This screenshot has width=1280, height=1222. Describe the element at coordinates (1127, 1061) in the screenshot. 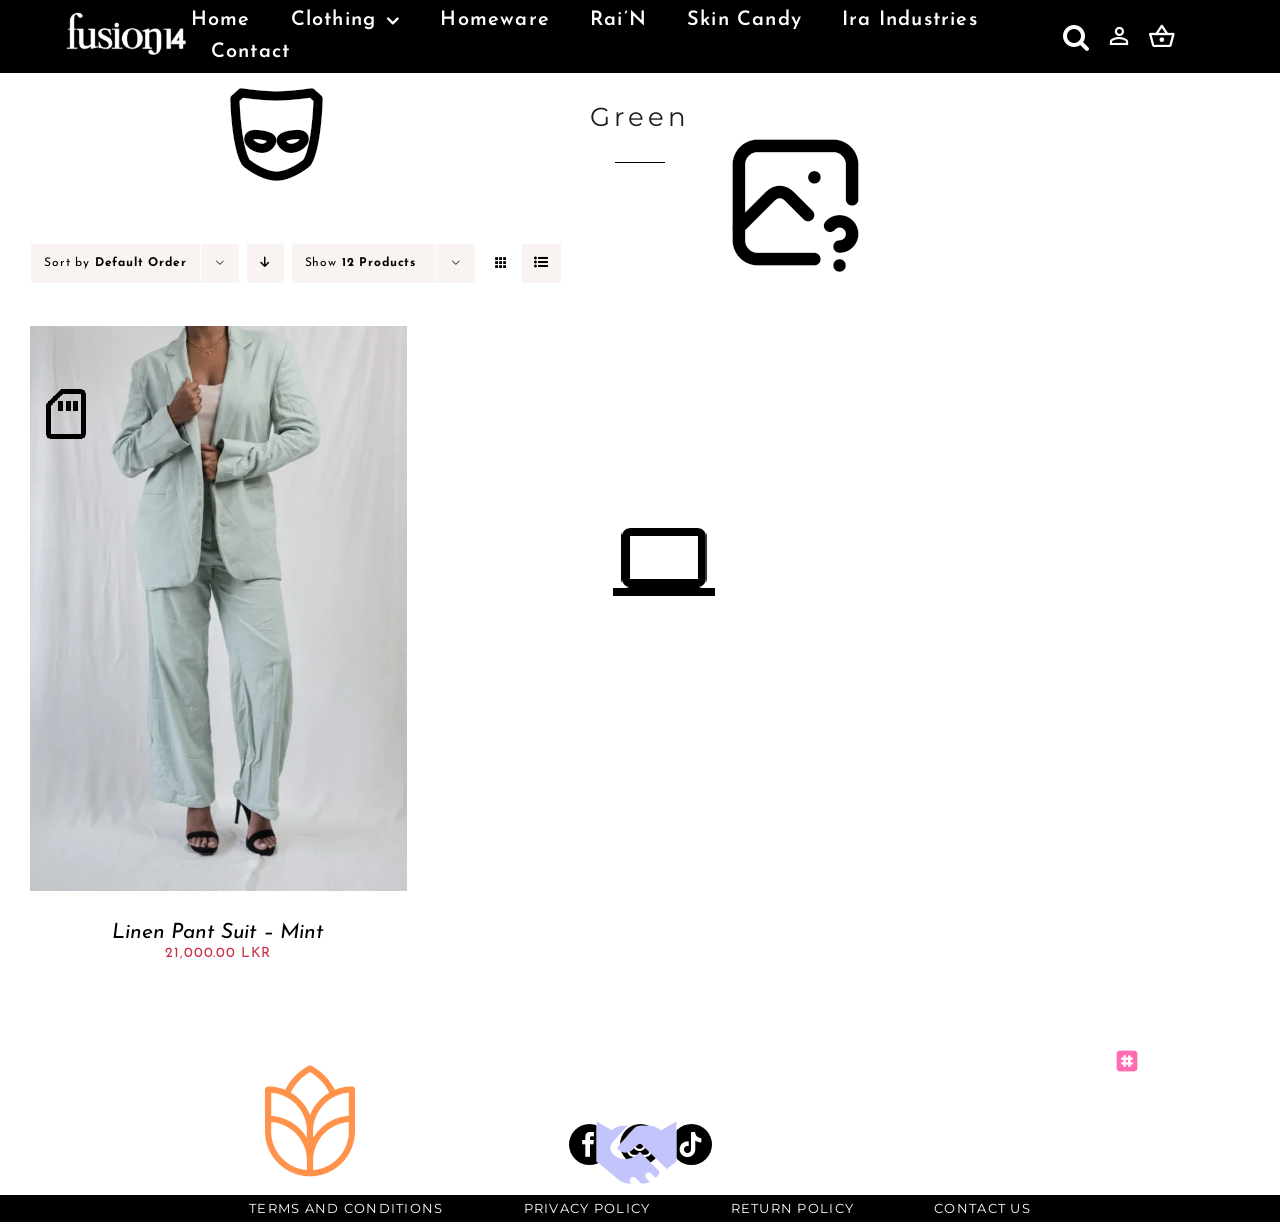

I see `view grid or table layout` at that location.